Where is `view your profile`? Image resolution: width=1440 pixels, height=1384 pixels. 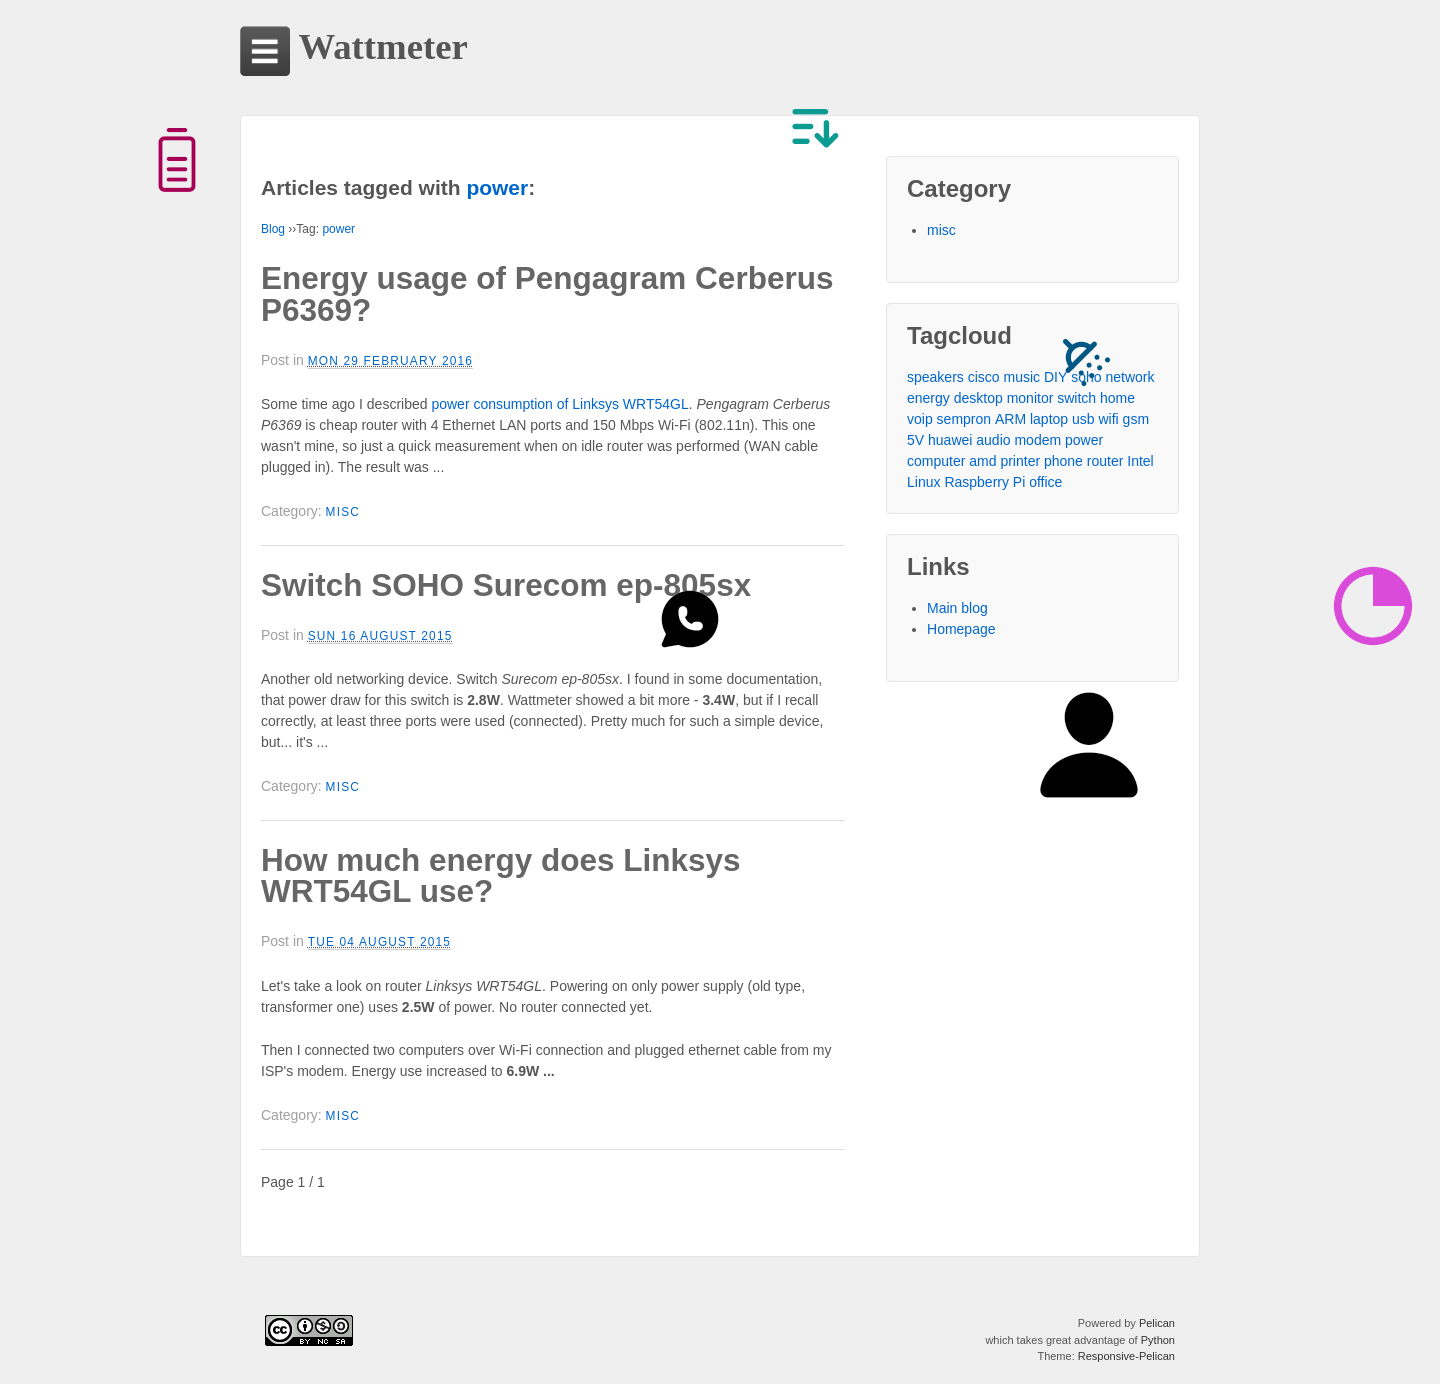 view your profile is located at coordinates (1089, 745).